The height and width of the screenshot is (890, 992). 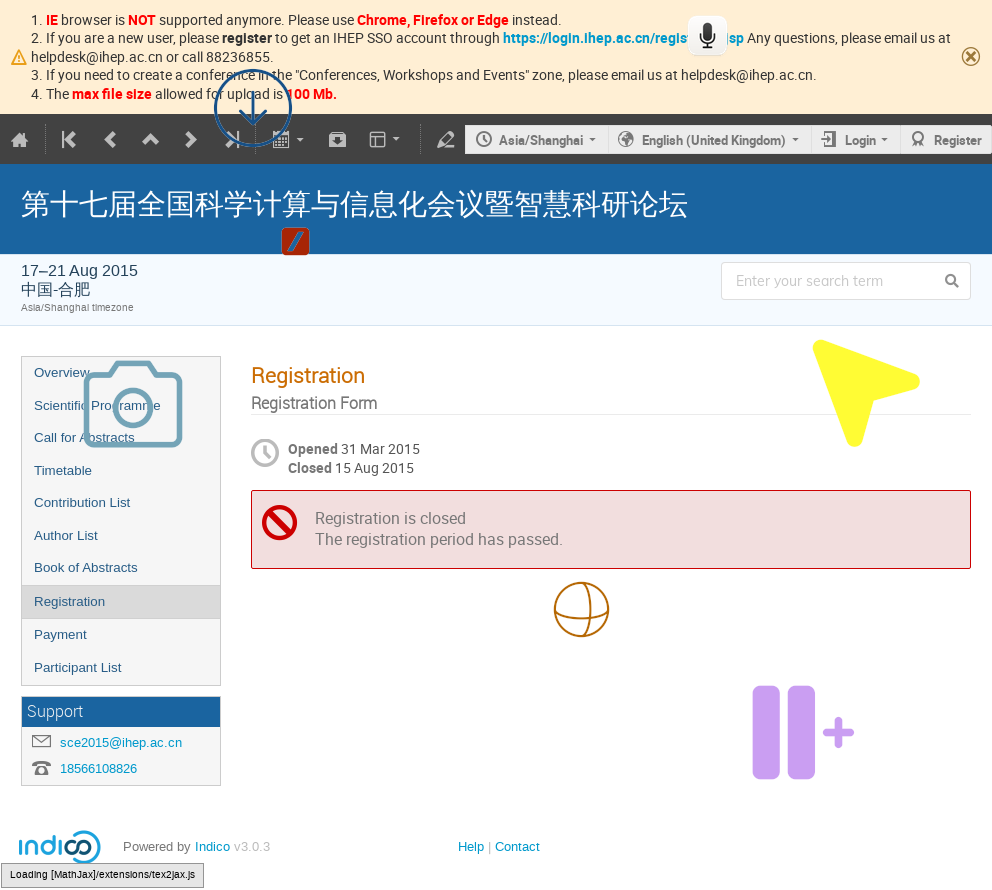 I want to click on download file or content, so click(x=253, y=108).